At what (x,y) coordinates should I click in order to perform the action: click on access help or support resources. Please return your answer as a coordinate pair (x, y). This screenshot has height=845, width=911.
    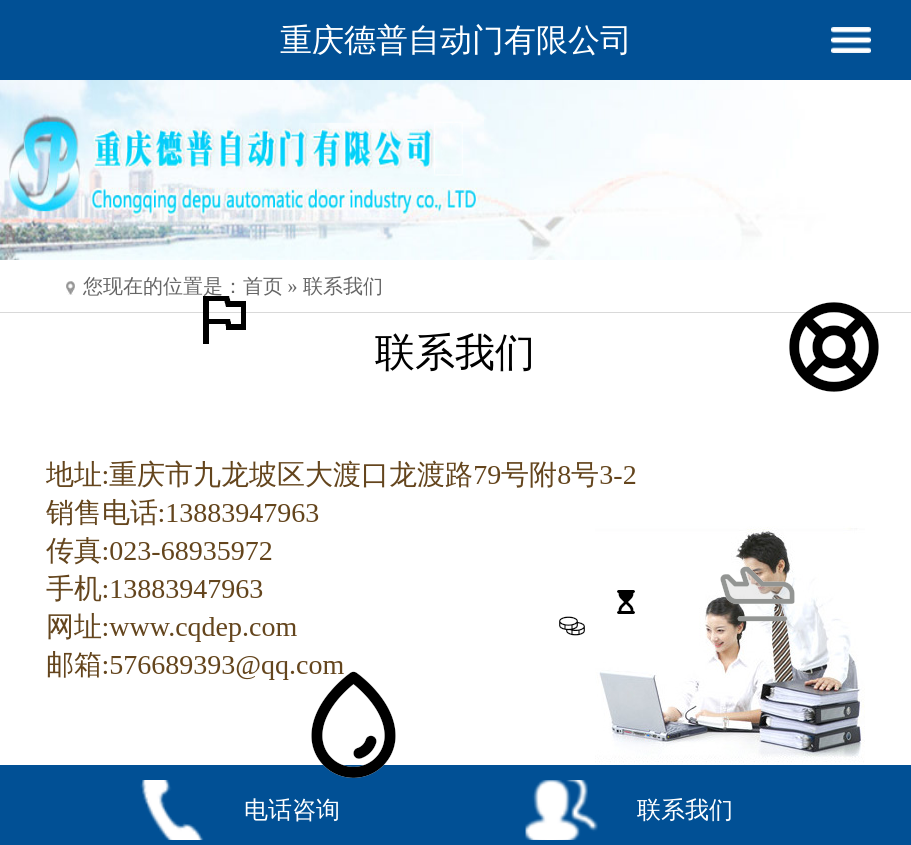
    Looking at the image, I should click on (834, 347).